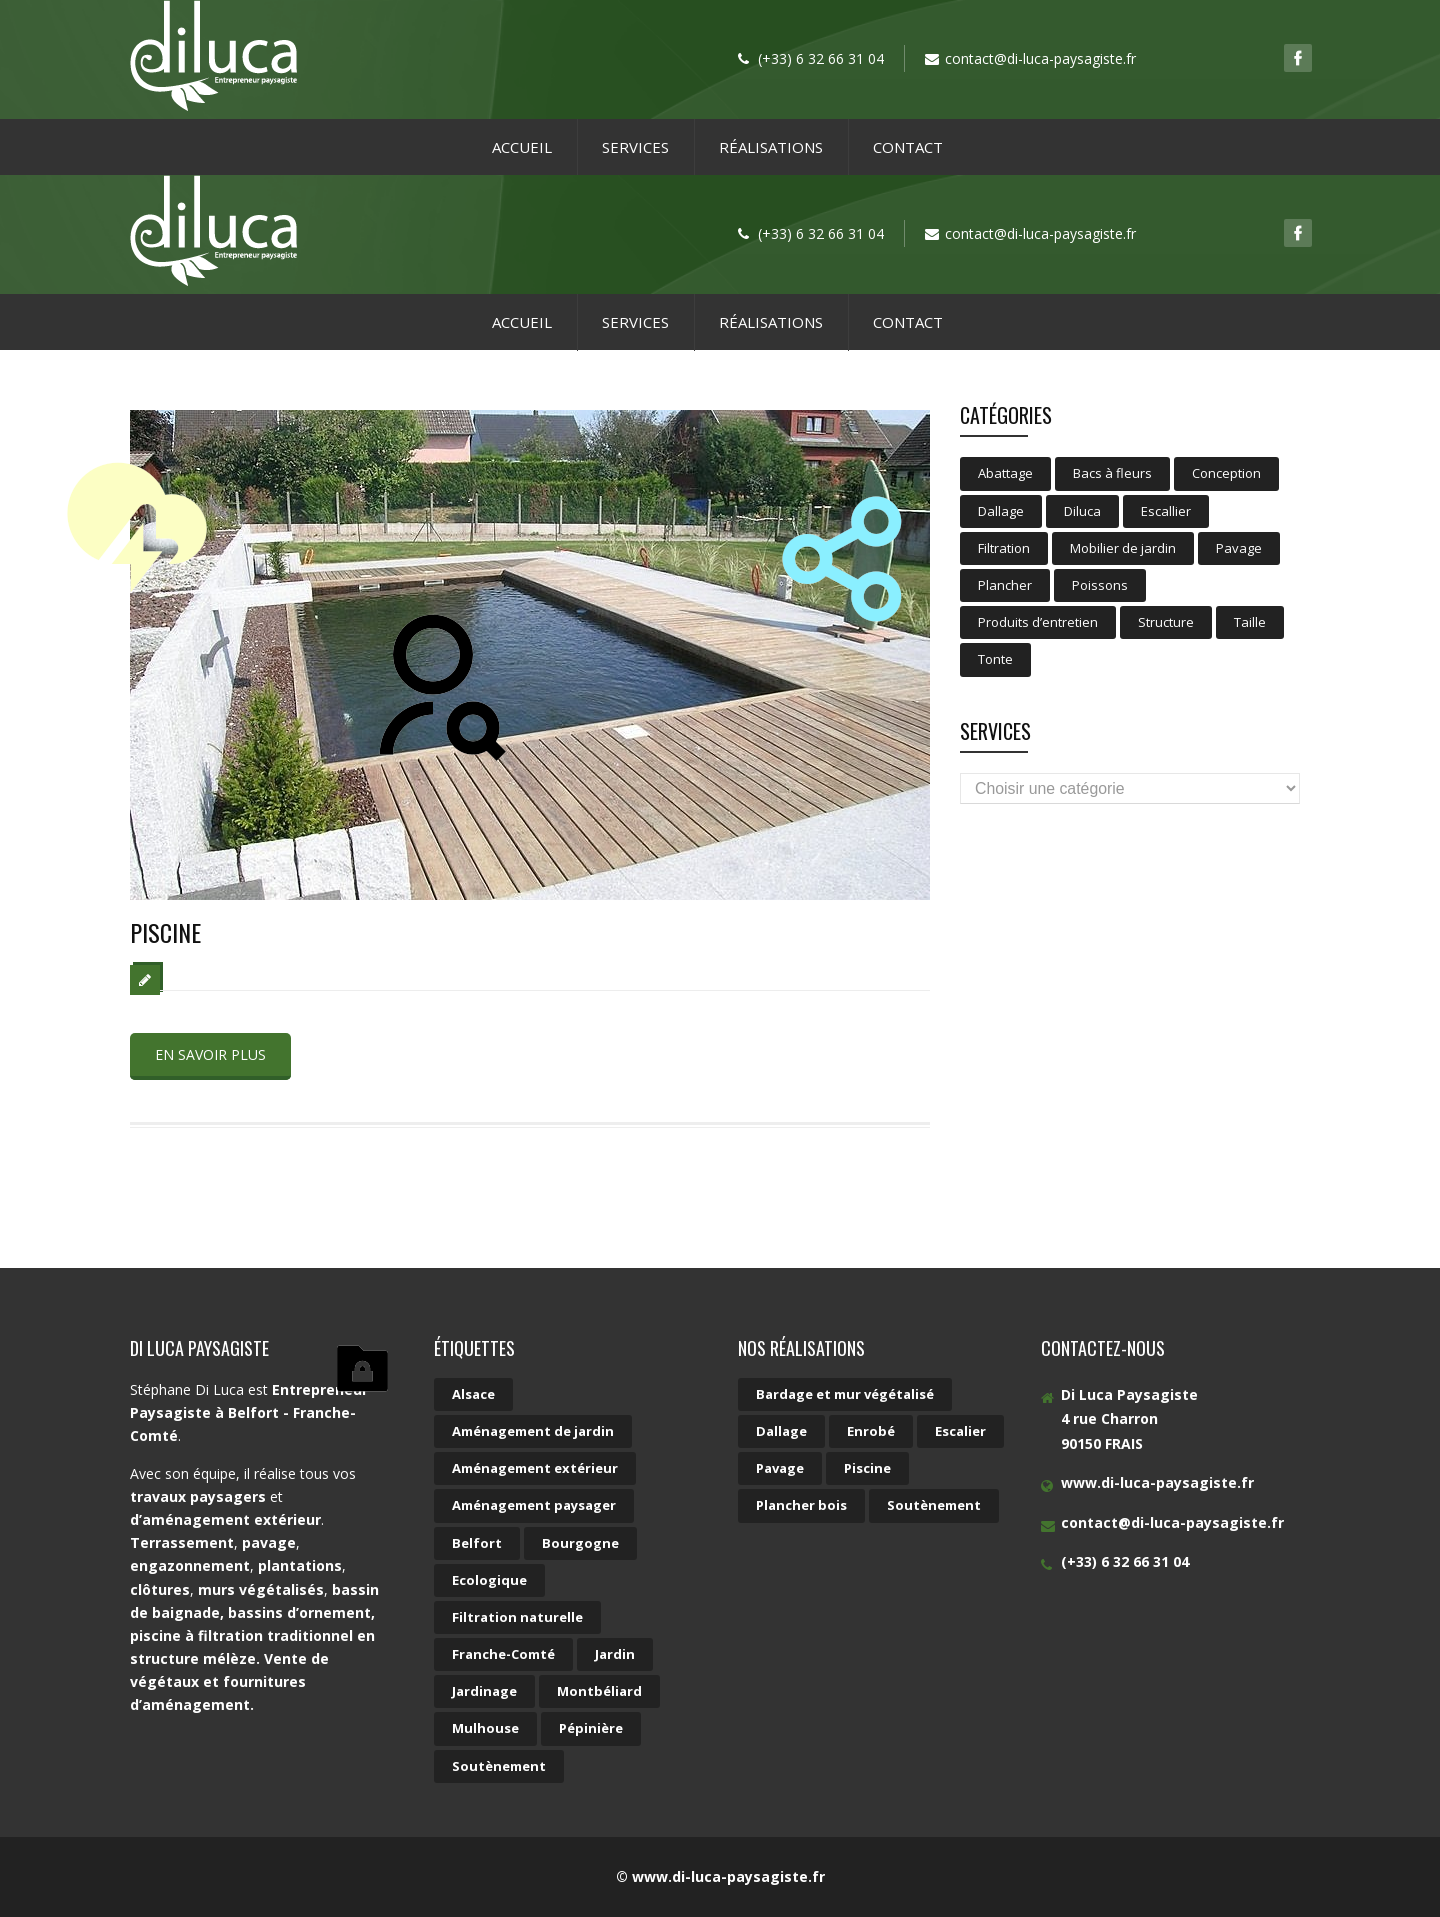  I want to click on search for a user or contact, so click(433, 688).